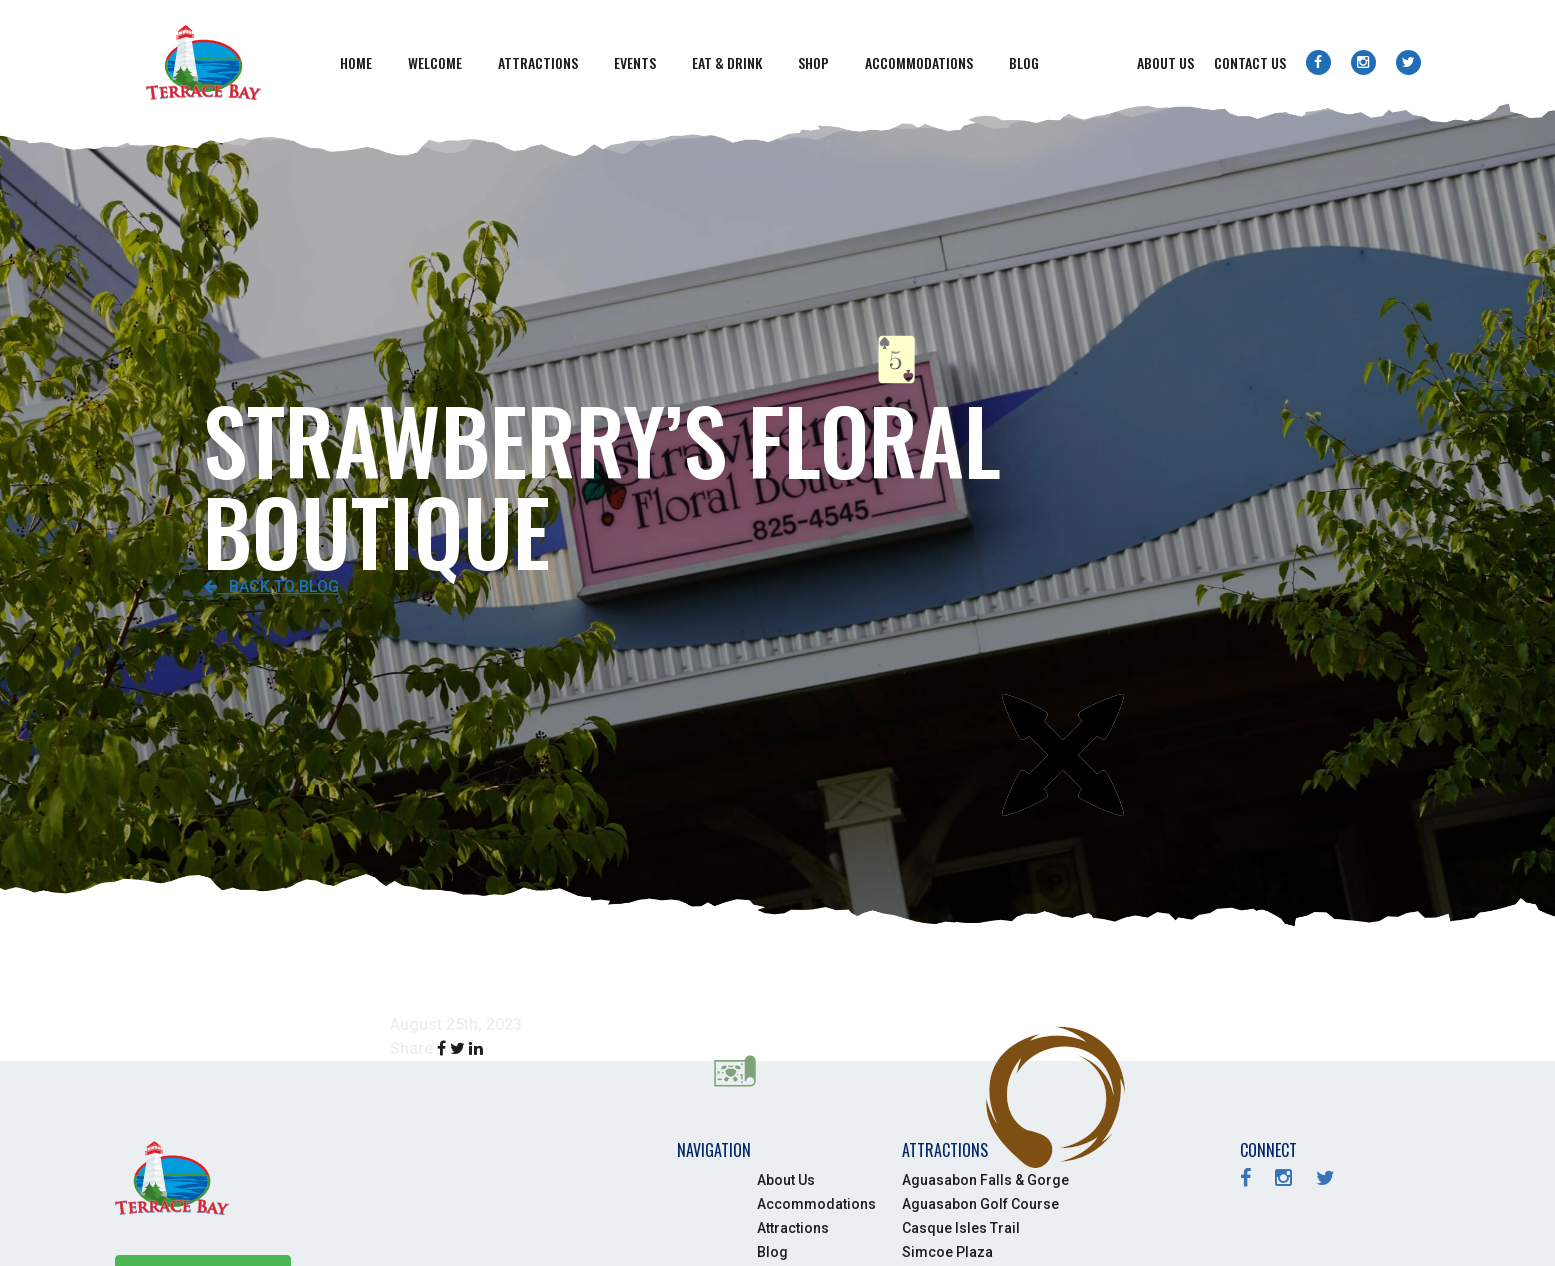  I want to click on zen or meditation mode, so click(1056, 1097).